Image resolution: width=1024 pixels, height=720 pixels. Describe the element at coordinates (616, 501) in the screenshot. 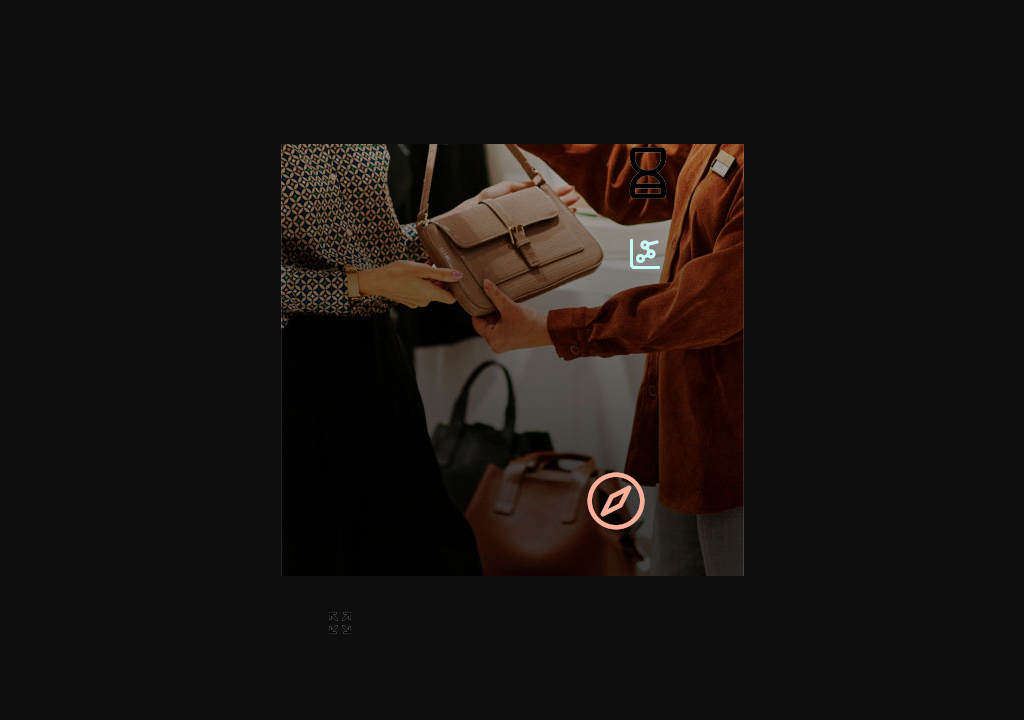

I see `access navigation or directions` at that location.